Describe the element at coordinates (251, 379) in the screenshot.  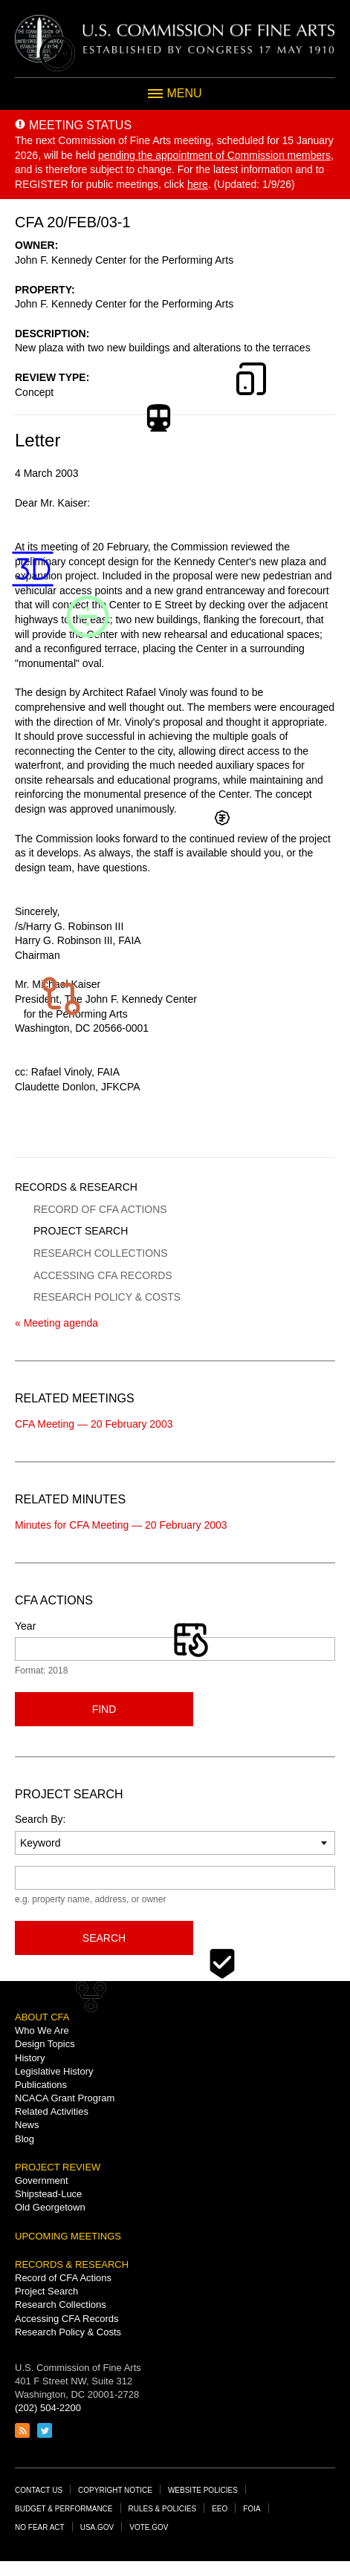
I see `switch between tablet and mobile view` at that location.